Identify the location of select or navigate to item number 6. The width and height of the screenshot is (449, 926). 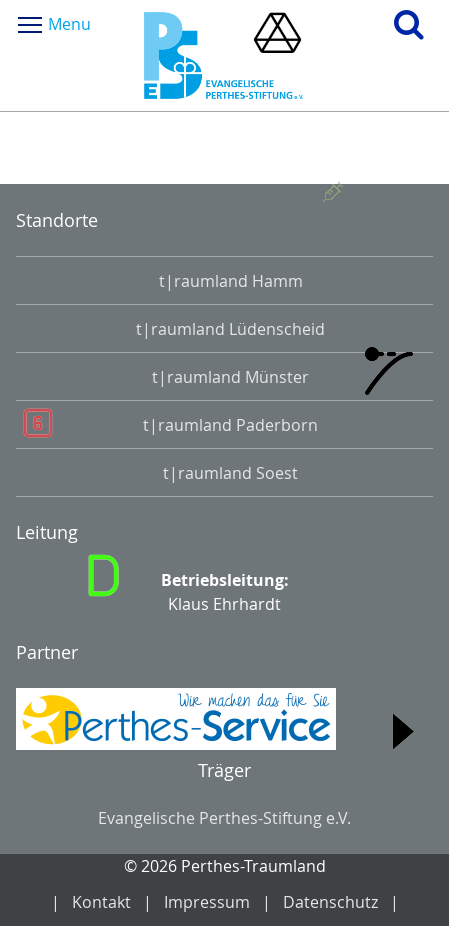
(38, 423).